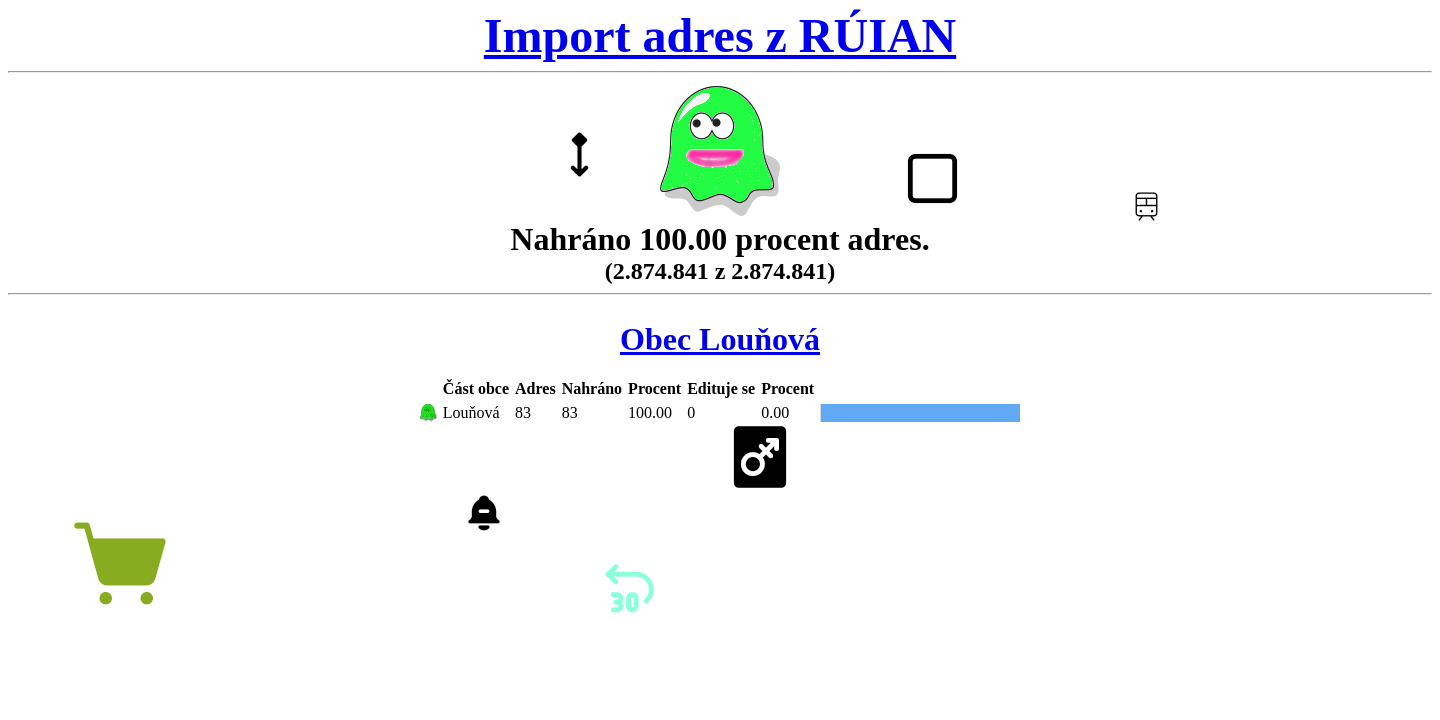 The image size is (1440, 720). I want to click on remove a notification or alert, so click(484, 513).